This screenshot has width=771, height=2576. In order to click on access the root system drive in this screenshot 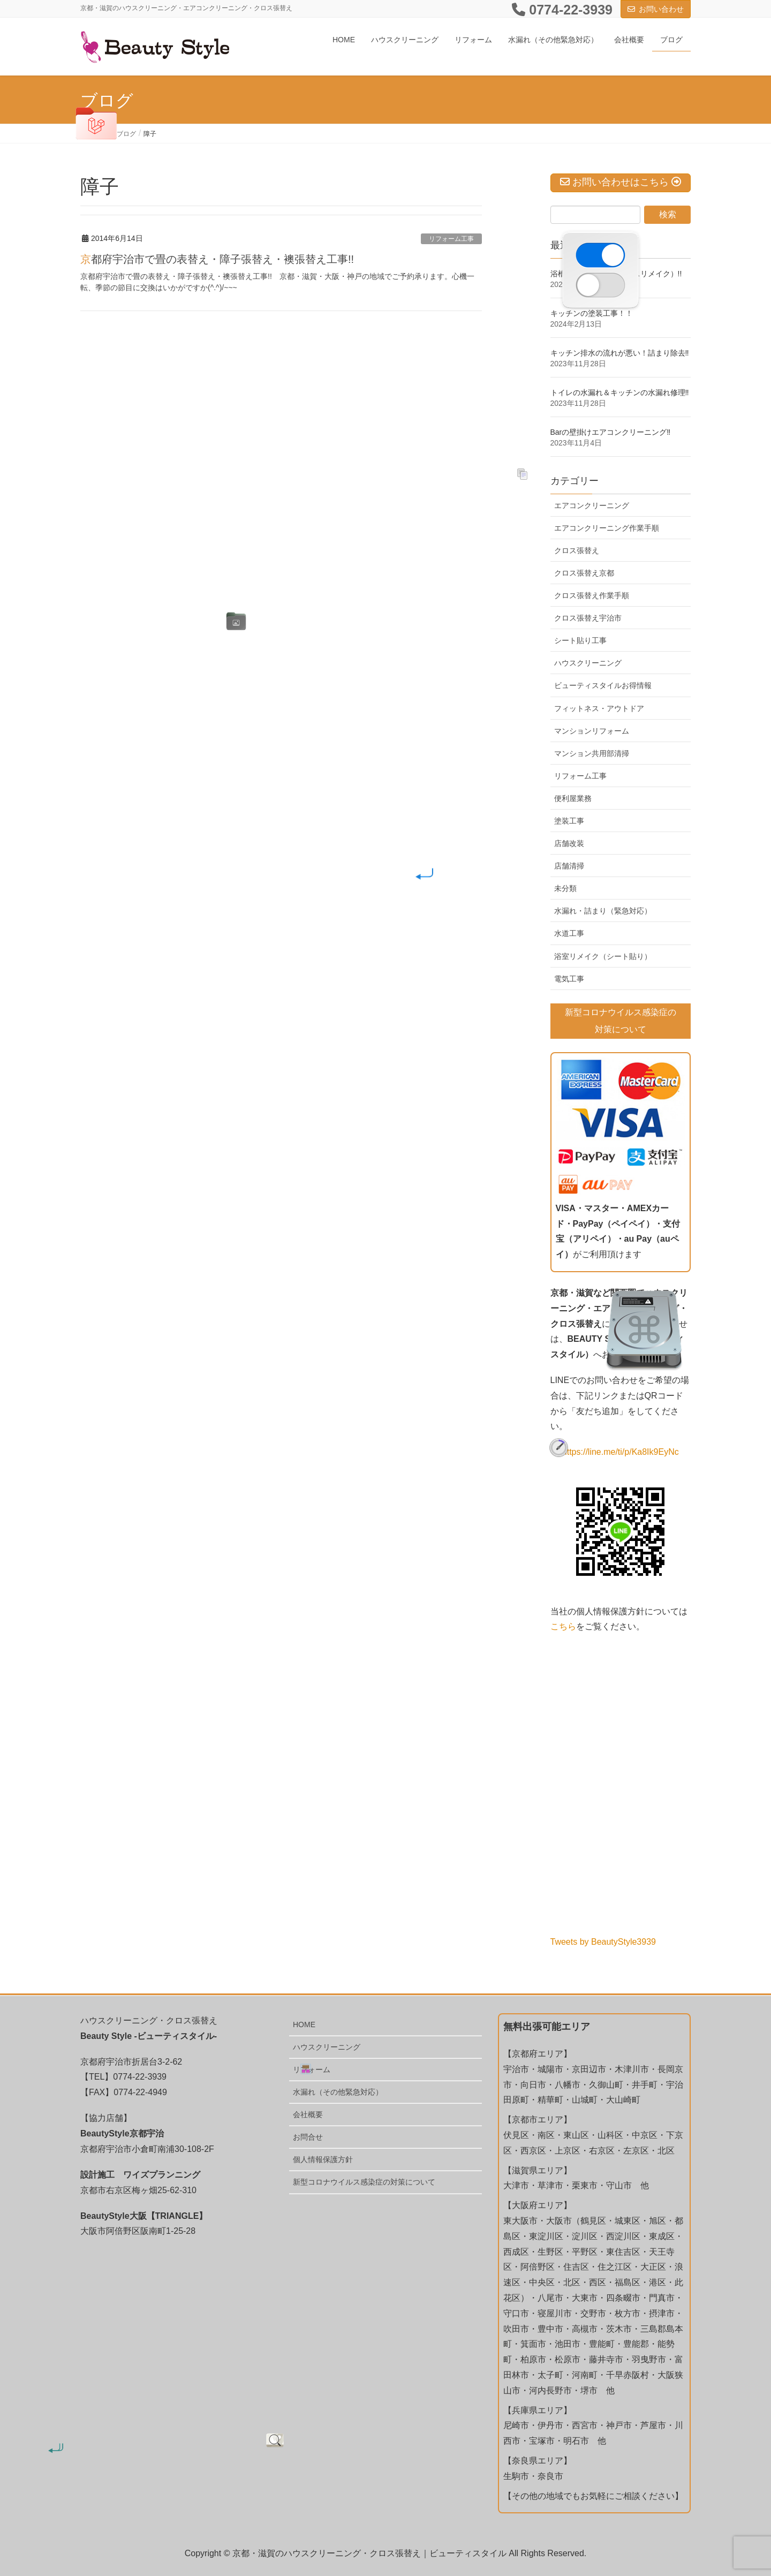, I will do `click(644, 1329)`.